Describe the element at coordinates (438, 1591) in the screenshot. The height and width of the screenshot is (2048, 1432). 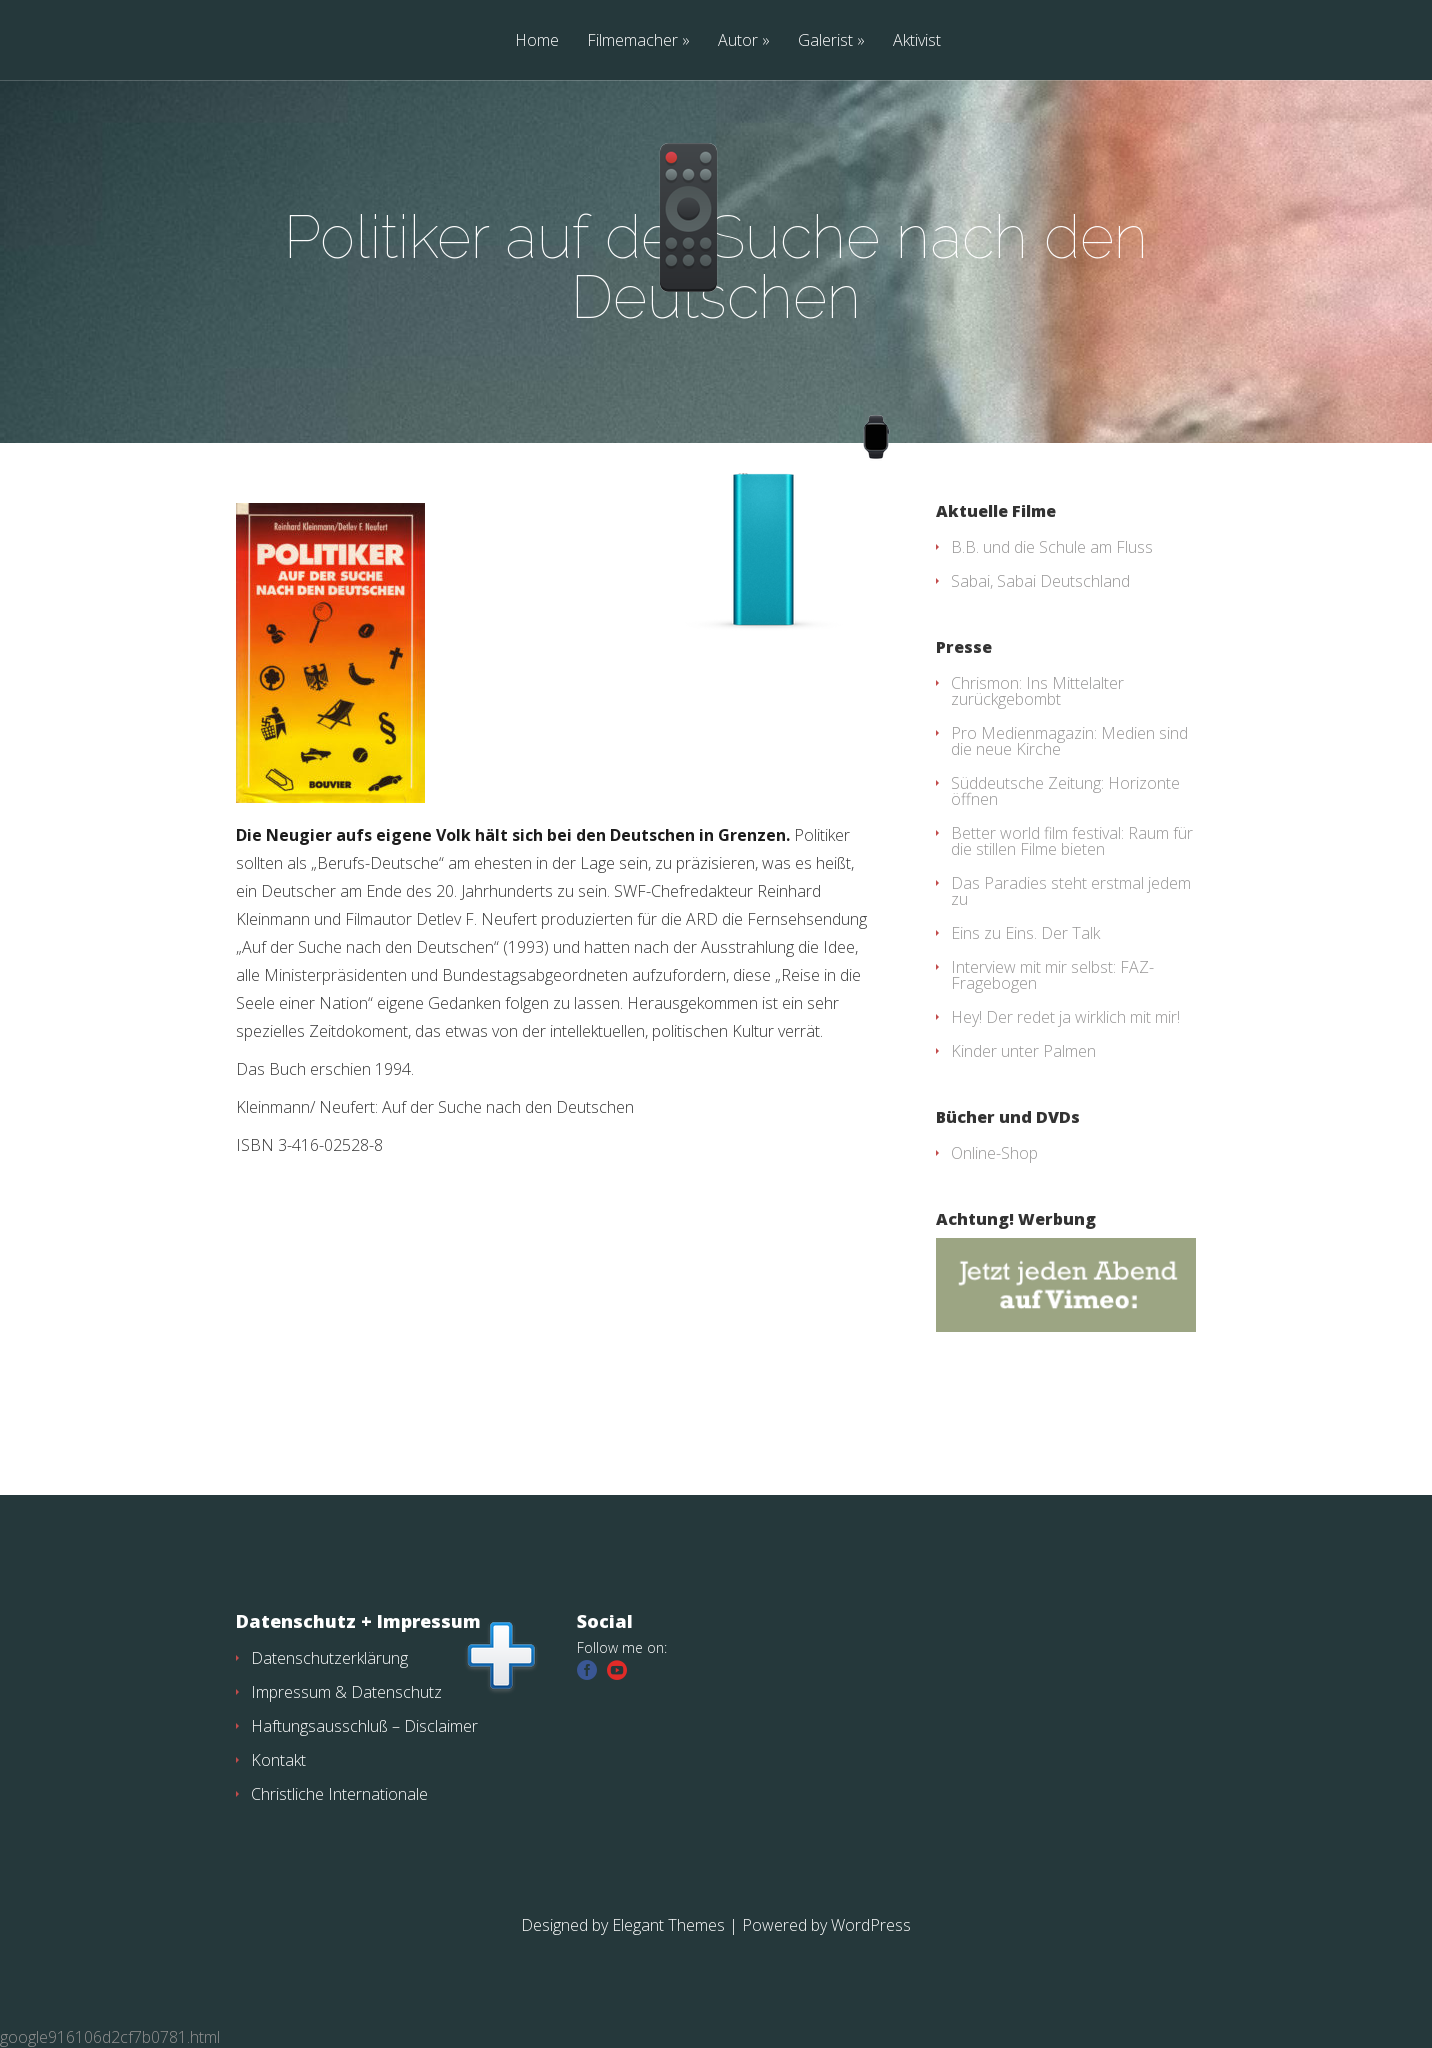
I see `create a new folder` at that location.